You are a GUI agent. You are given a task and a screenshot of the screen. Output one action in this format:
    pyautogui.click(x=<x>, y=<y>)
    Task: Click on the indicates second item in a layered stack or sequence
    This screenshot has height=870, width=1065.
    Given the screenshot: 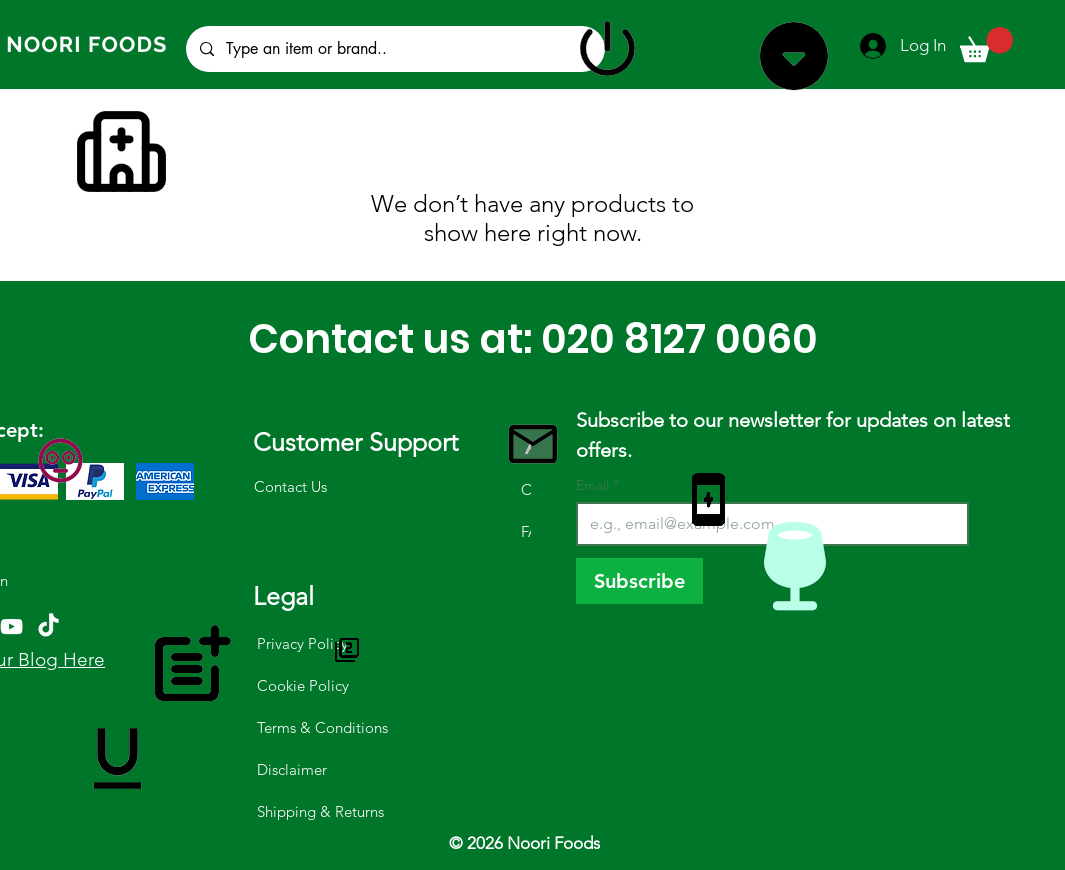 What is the action you would take?
    pyautogui.click(x=347, y=650)
    